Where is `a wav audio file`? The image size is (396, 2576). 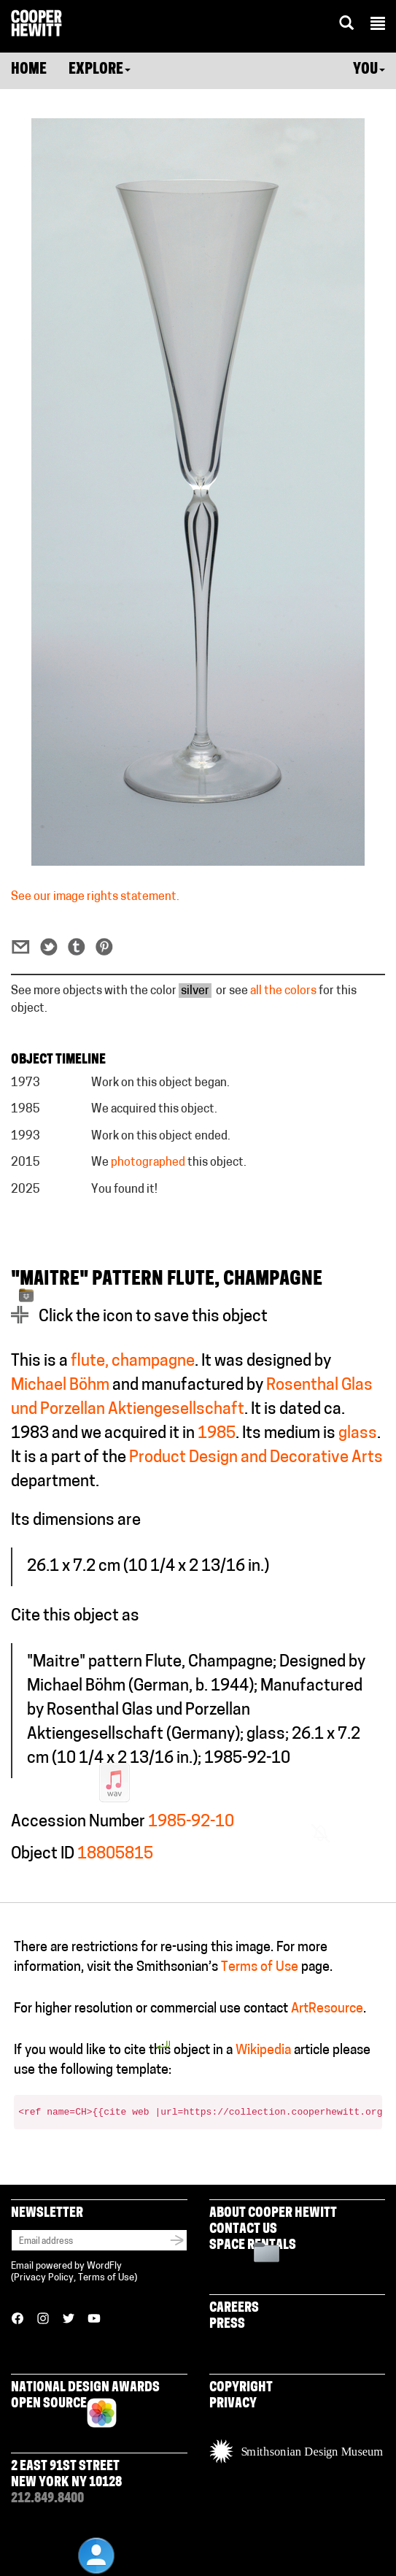
a wav audio file is located at coordinates (114, 1783).